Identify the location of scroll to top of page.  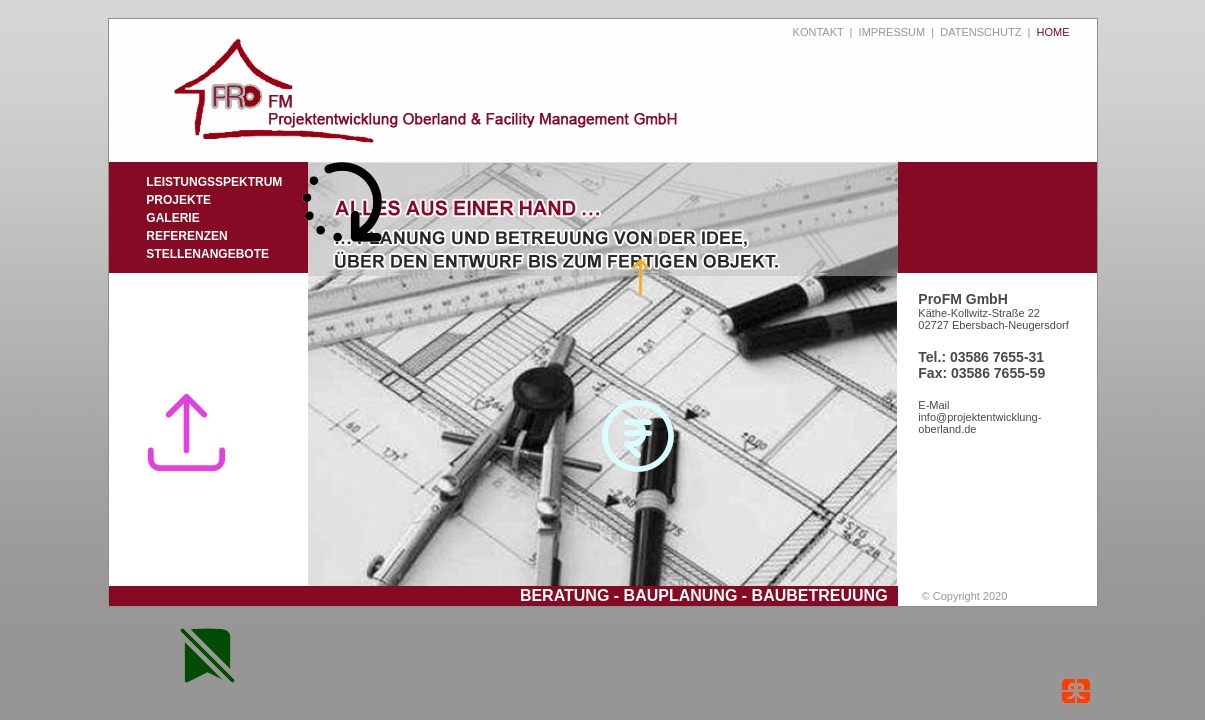
(640, 277).